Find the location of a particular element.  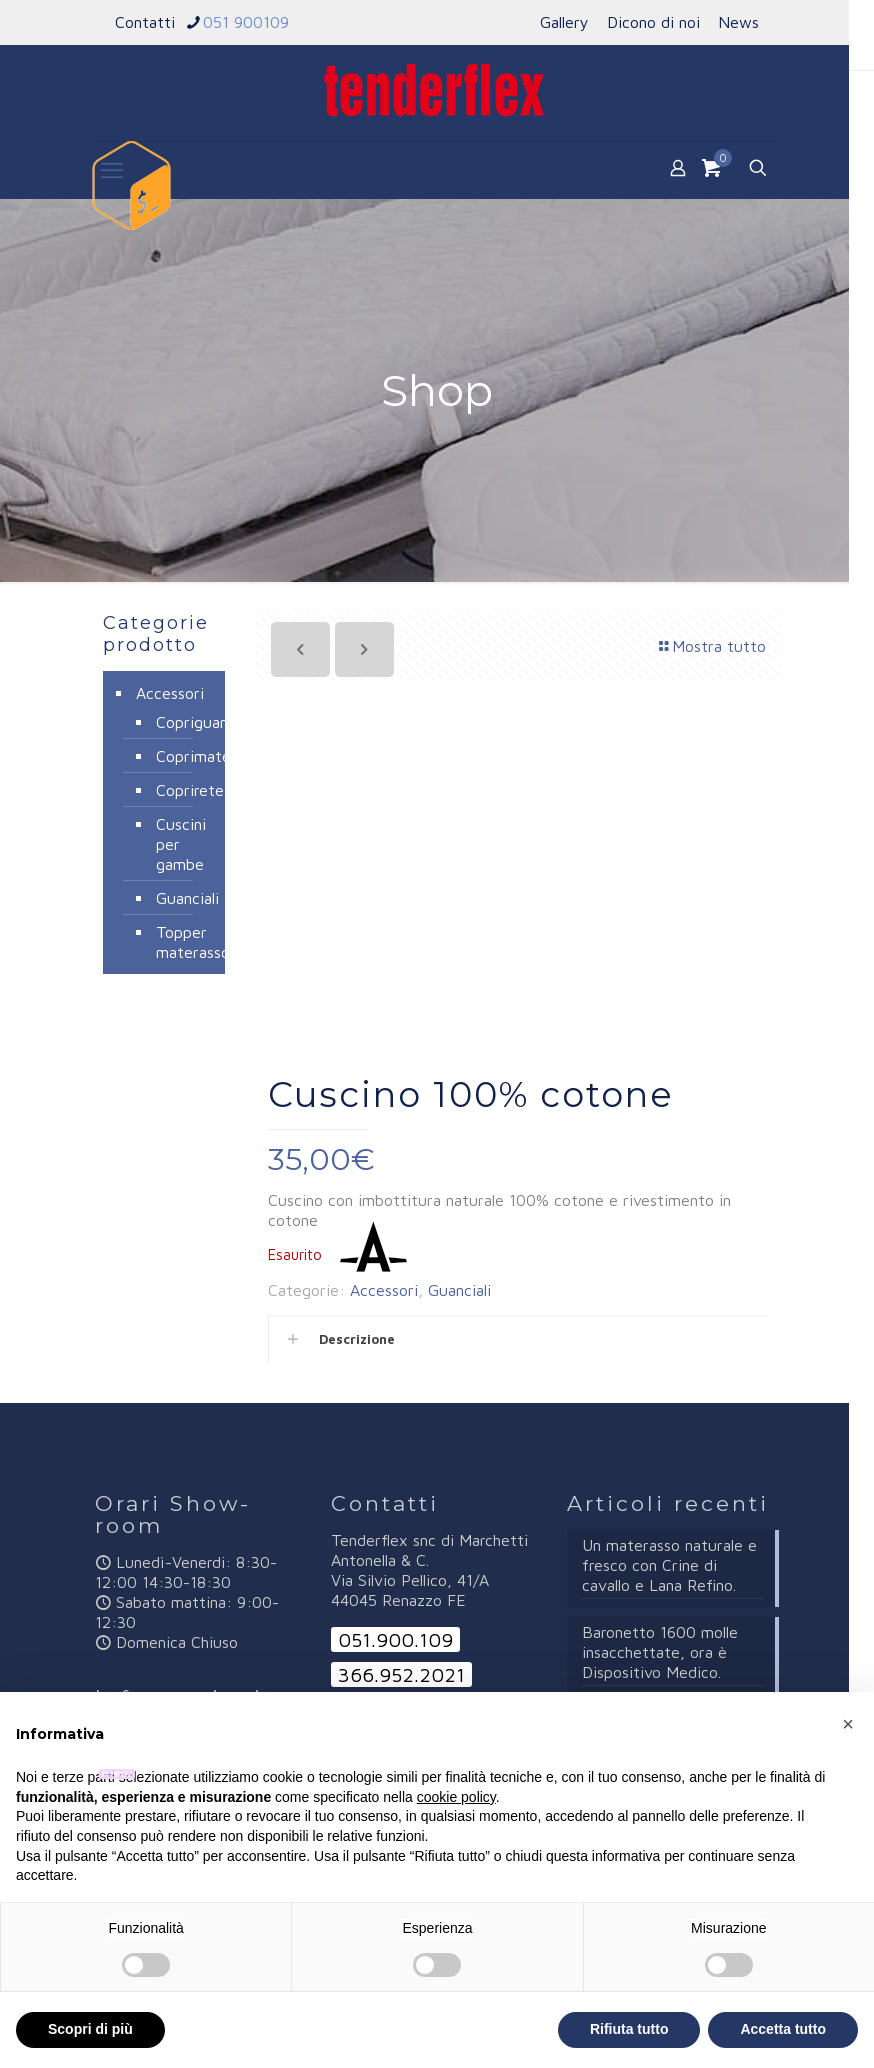

autoprefixer CSS tool logo is located at coordinates (373, 1246).